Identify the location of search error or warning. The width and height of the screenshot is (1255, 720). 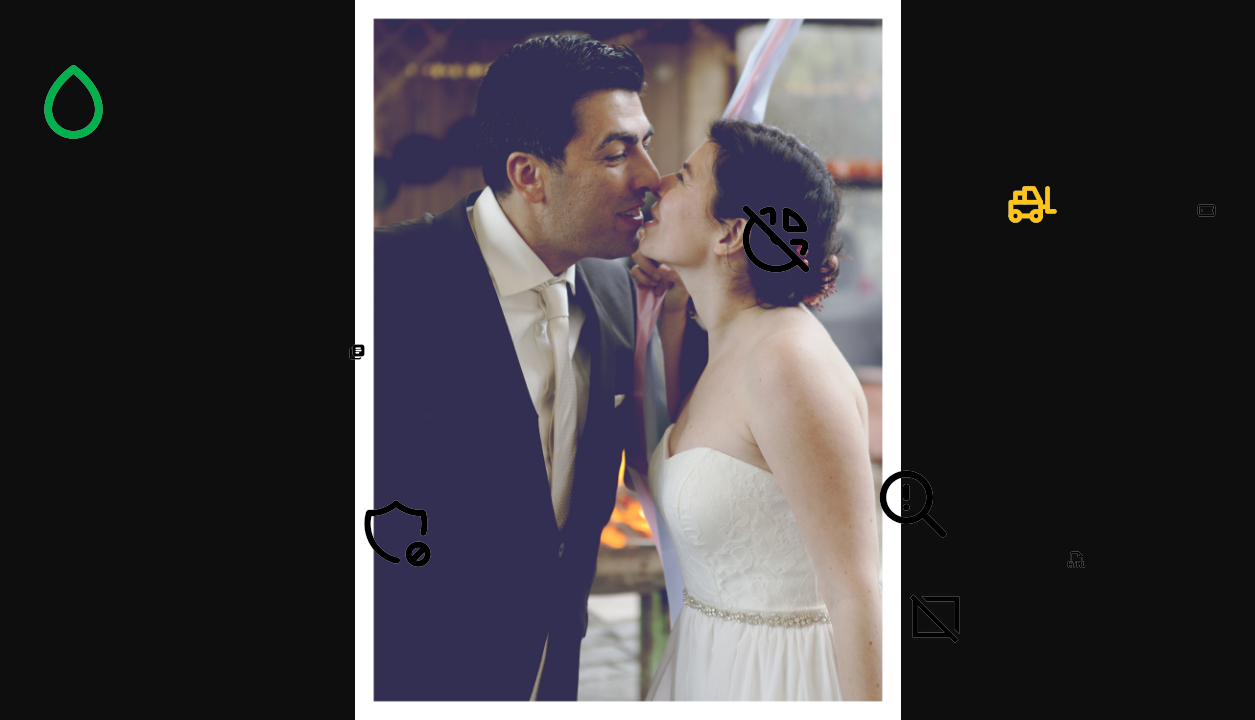
(913, 504).